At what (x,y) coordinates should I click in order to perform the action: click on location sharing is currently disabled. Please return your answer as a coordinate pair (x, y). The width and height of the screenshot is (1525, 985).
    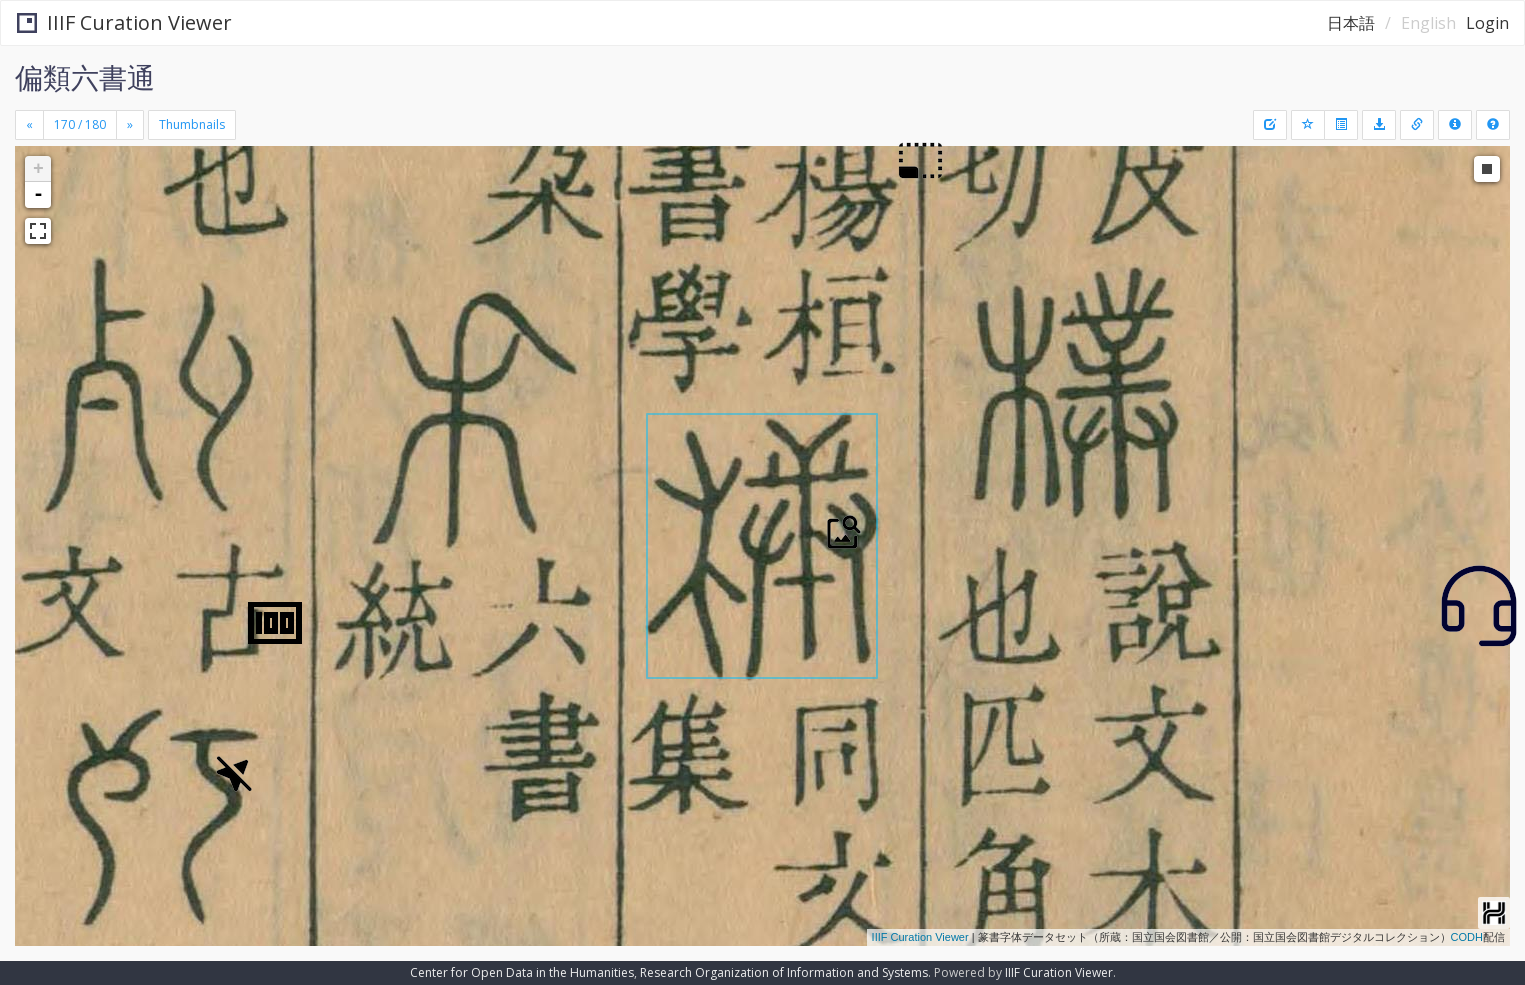
    Looking at the image, I should click on (233, 775).